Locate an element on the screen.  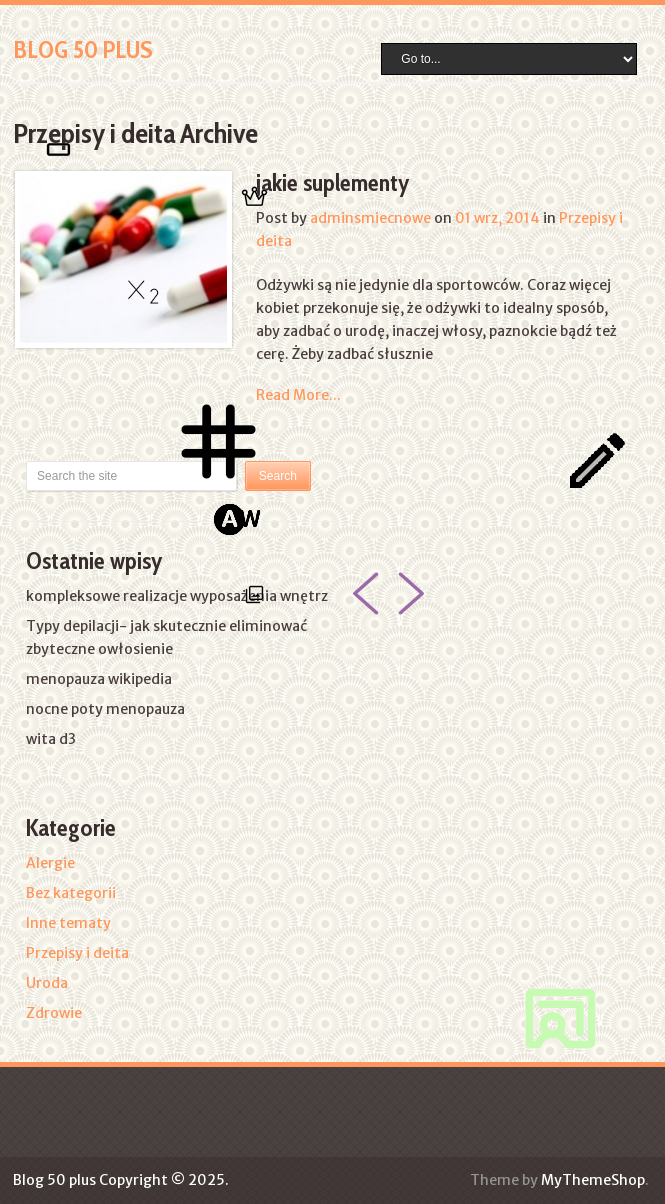
edit or compose new content is located at coordinates (597, 460).